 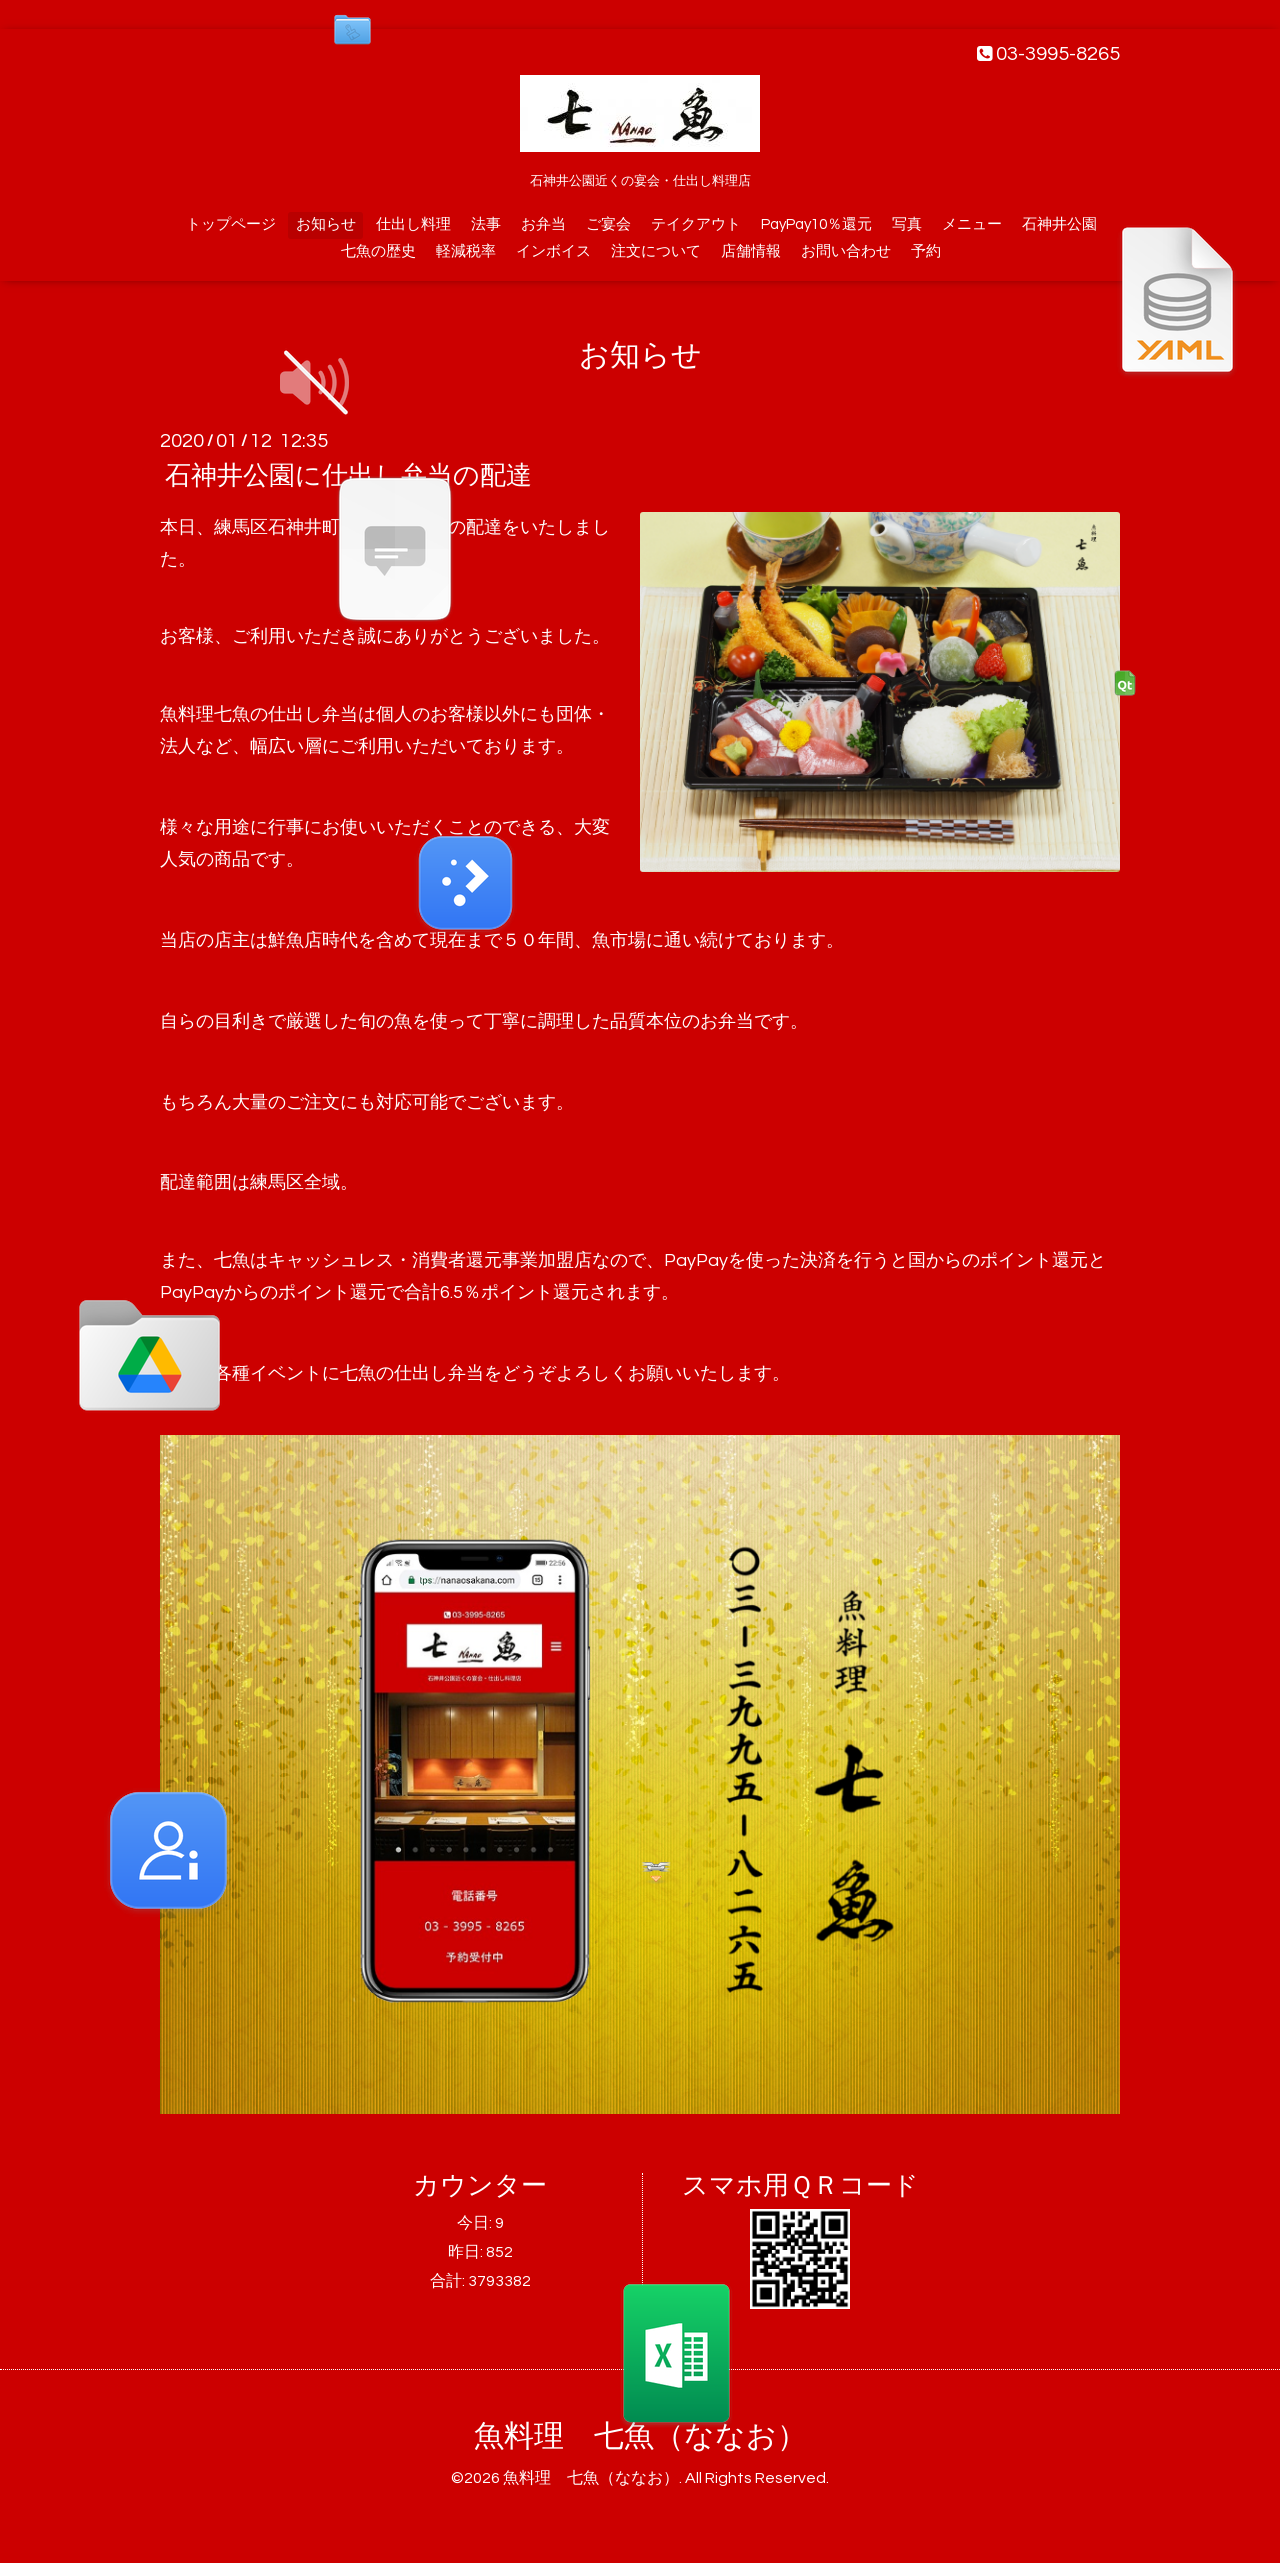 What do you see at coordinates (168, 1852) in the screenshot?
I see `open user account preferences` at bounding box center [168, 1852].